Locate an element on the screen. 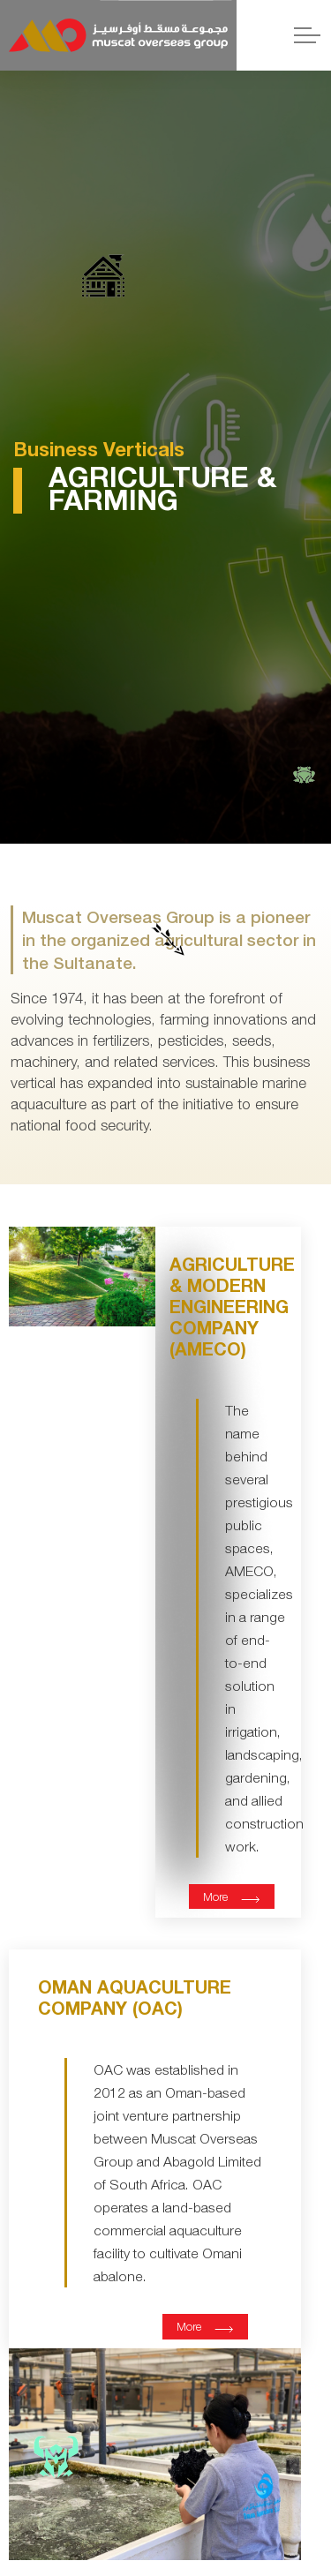  select warrior or tank character class is located at coordinates (56, 2456).